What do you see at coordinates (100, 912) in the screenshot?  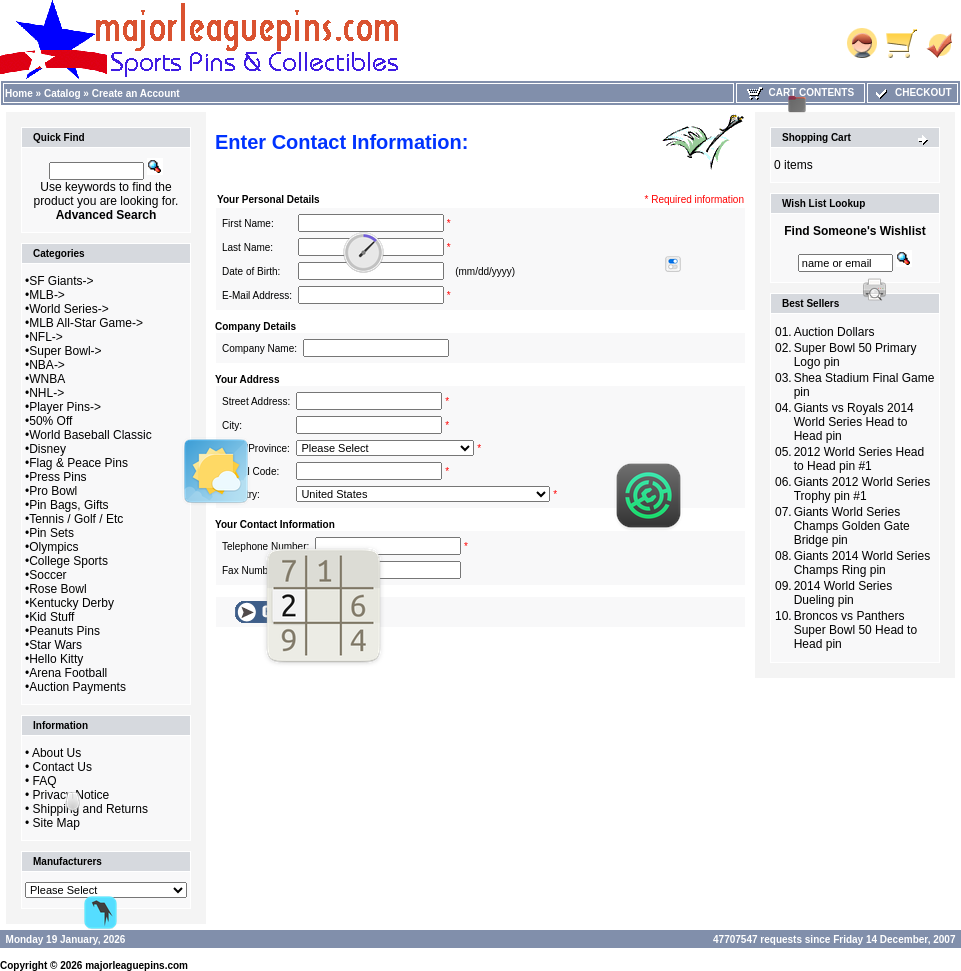 I see `launch the Parrot OS application` at bounding box center [100, 912].